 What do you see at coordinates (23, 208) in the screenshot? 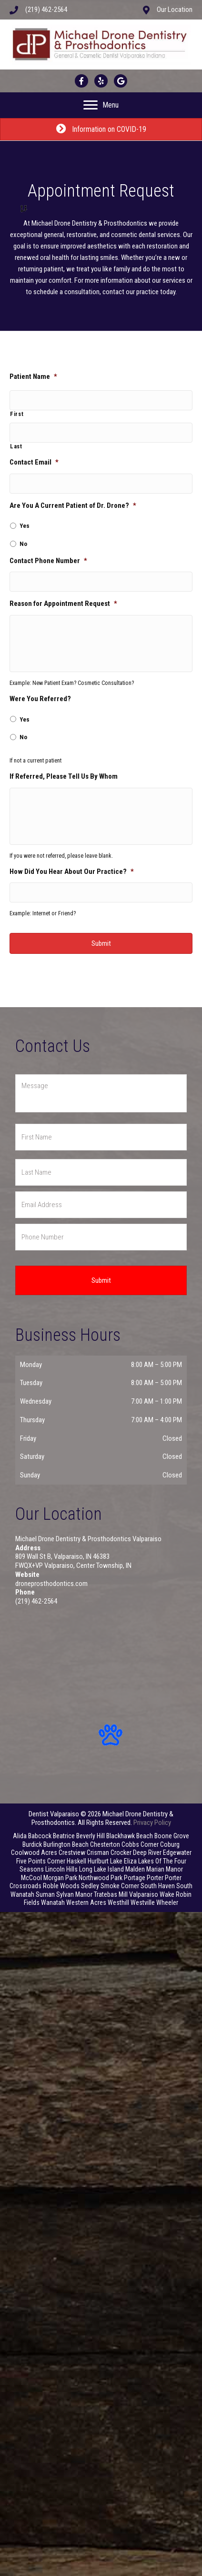
I see `delete a git branch` at bounding box center [23, 208].